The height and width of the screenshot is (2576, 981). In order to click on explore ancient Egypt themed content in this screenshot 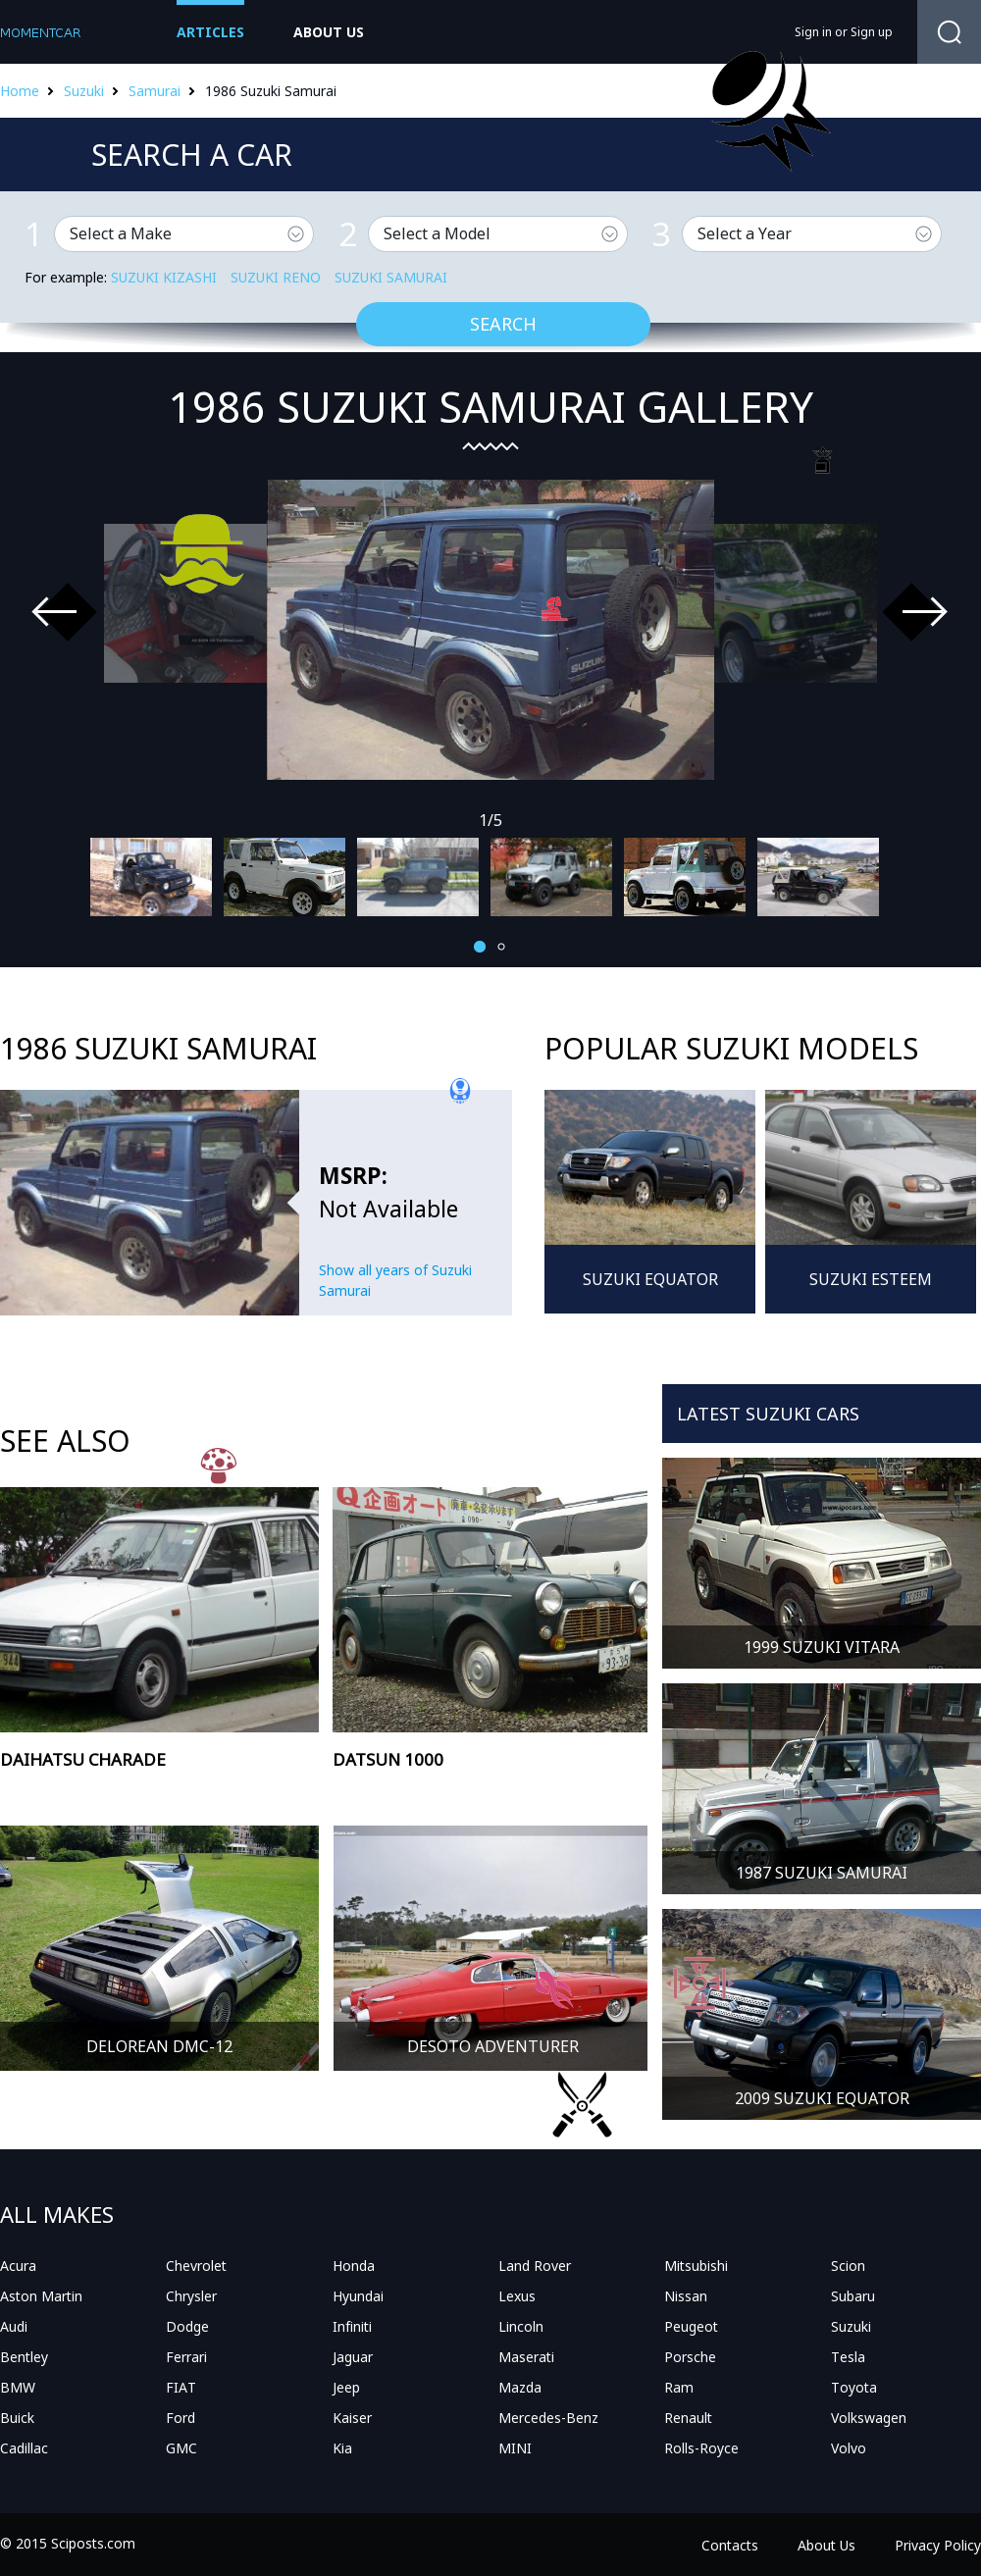, I will do `click(554, 607)`.